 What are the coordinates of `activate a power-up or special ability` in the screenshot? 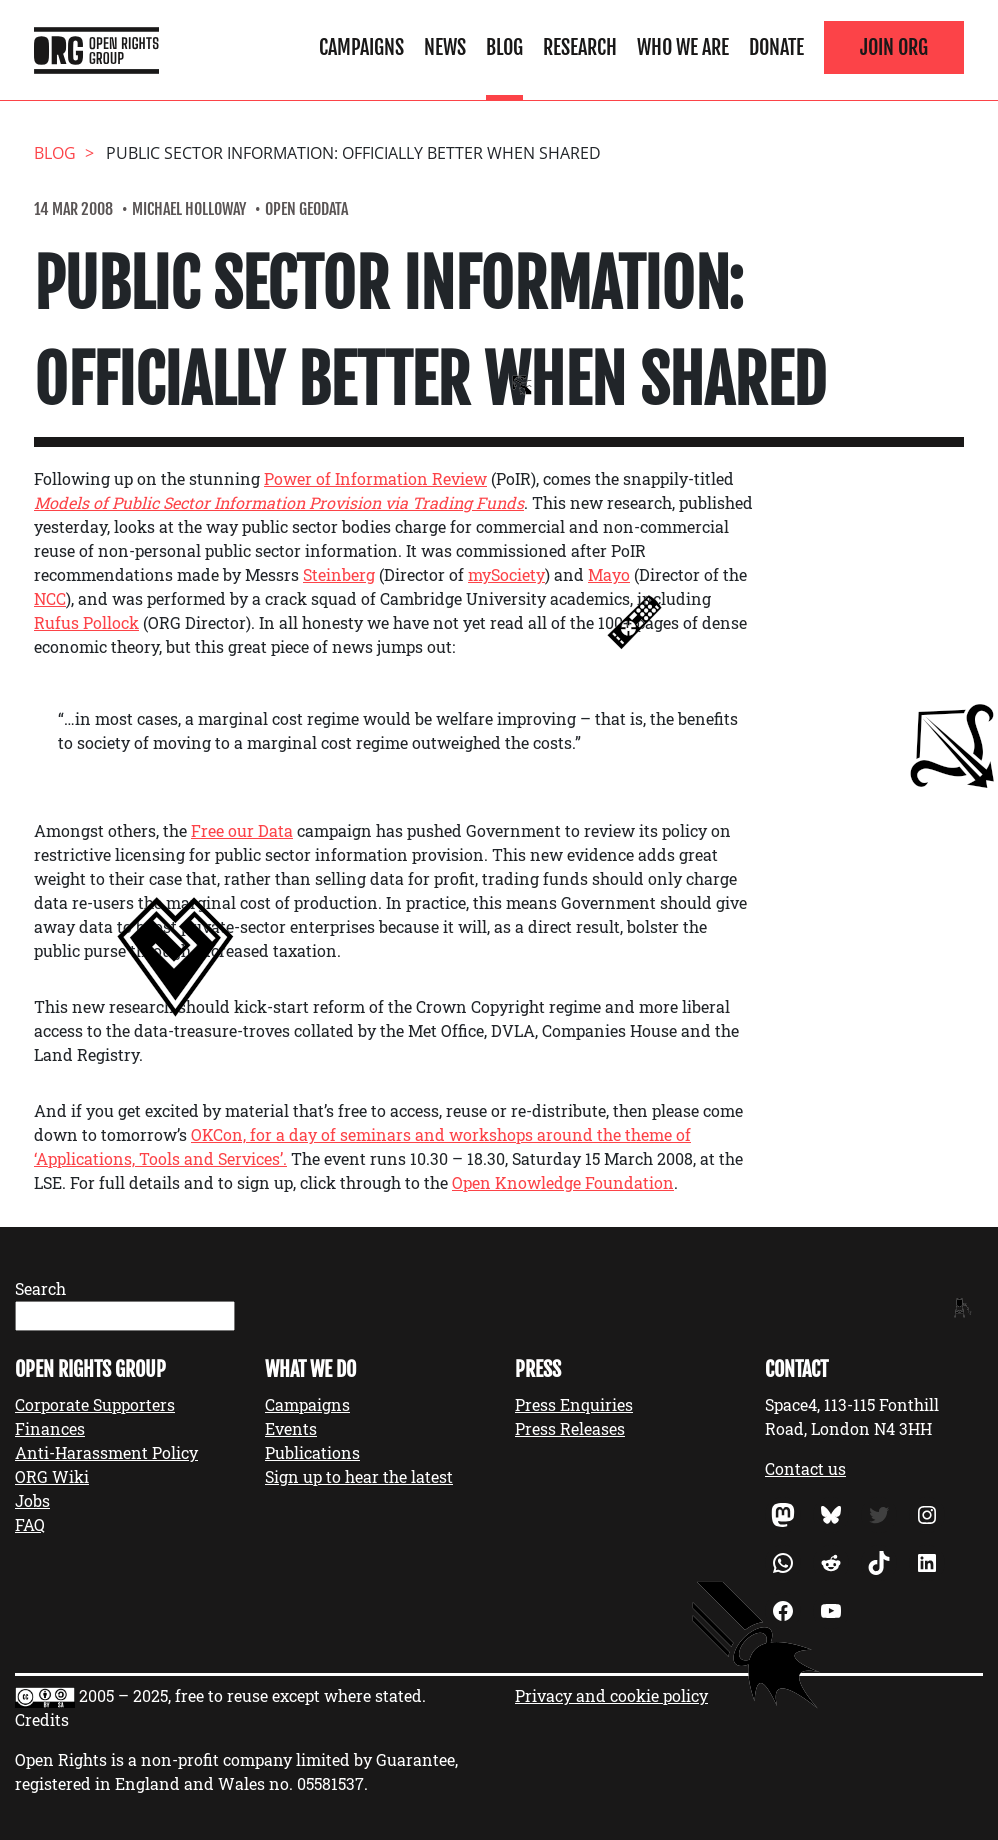 It's located at (522, 385).